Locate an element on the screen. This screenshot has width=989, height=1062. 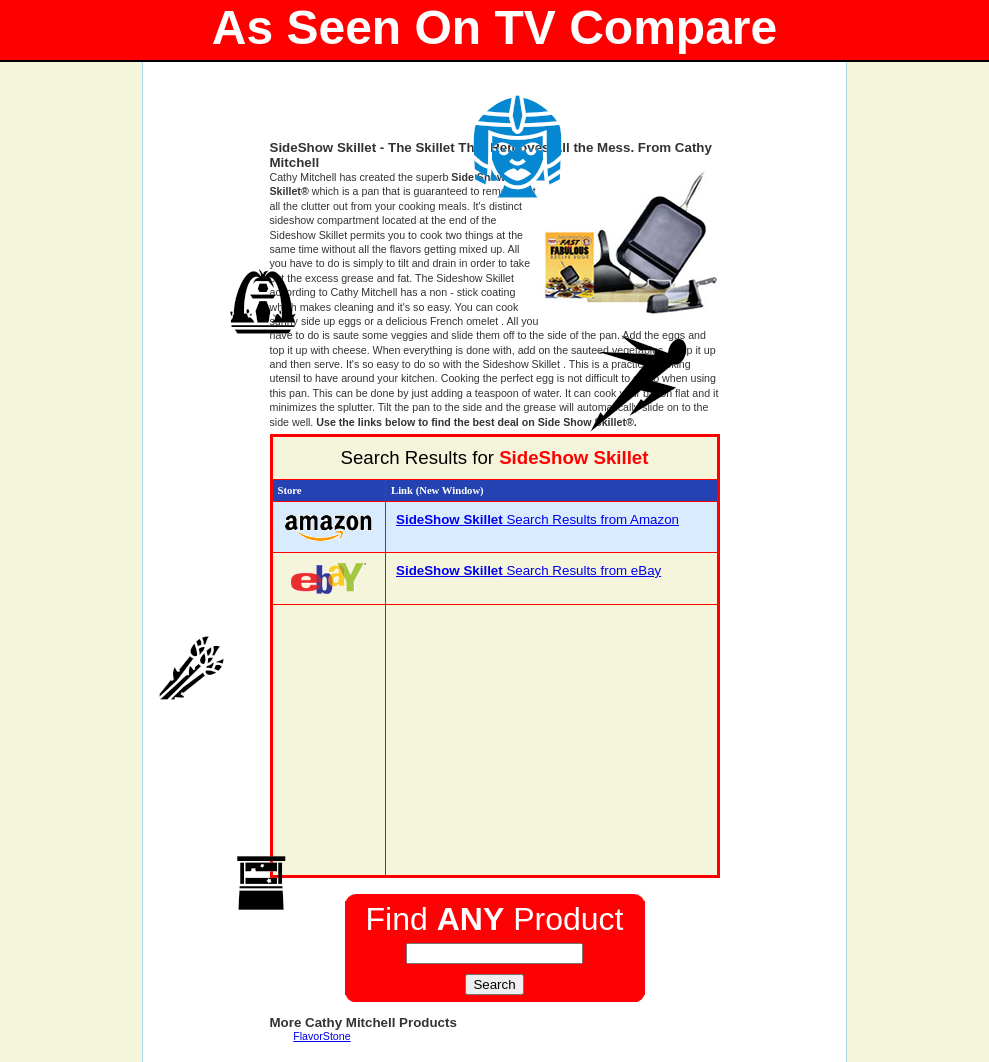
select asparagus as an ingredient is located at coordinates (191, 667).